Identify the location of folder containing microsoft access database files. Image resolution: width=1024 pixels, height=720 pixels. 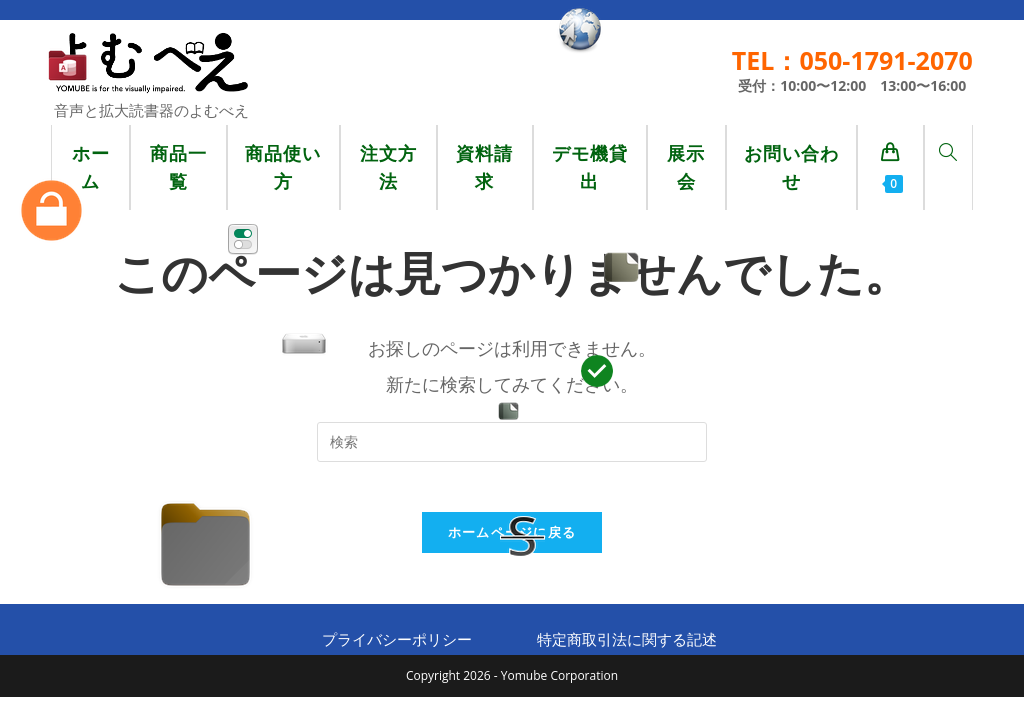
(67, 66).